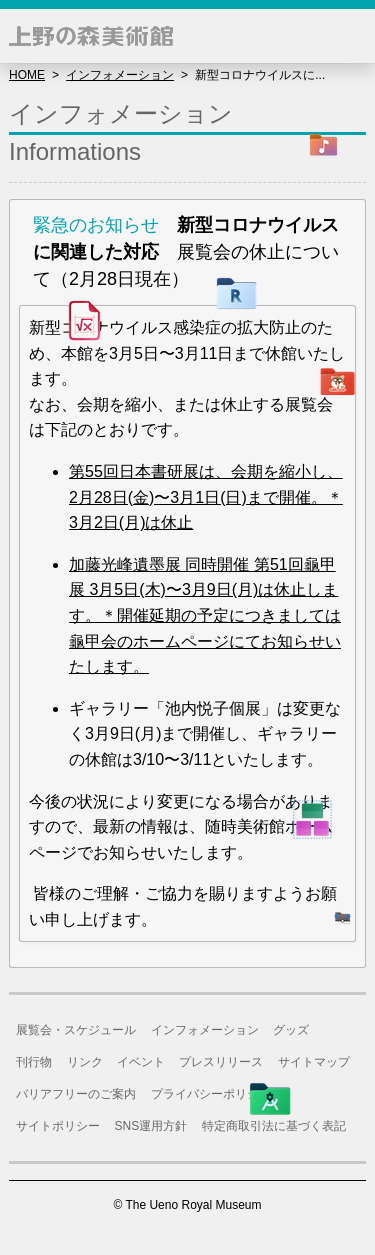 The height and width of the screenshot is (1255, 375). What do you see at coordinates (312, 819) in the screenshot?
I see `select all items in the current view` at bounding box center [312, 819].